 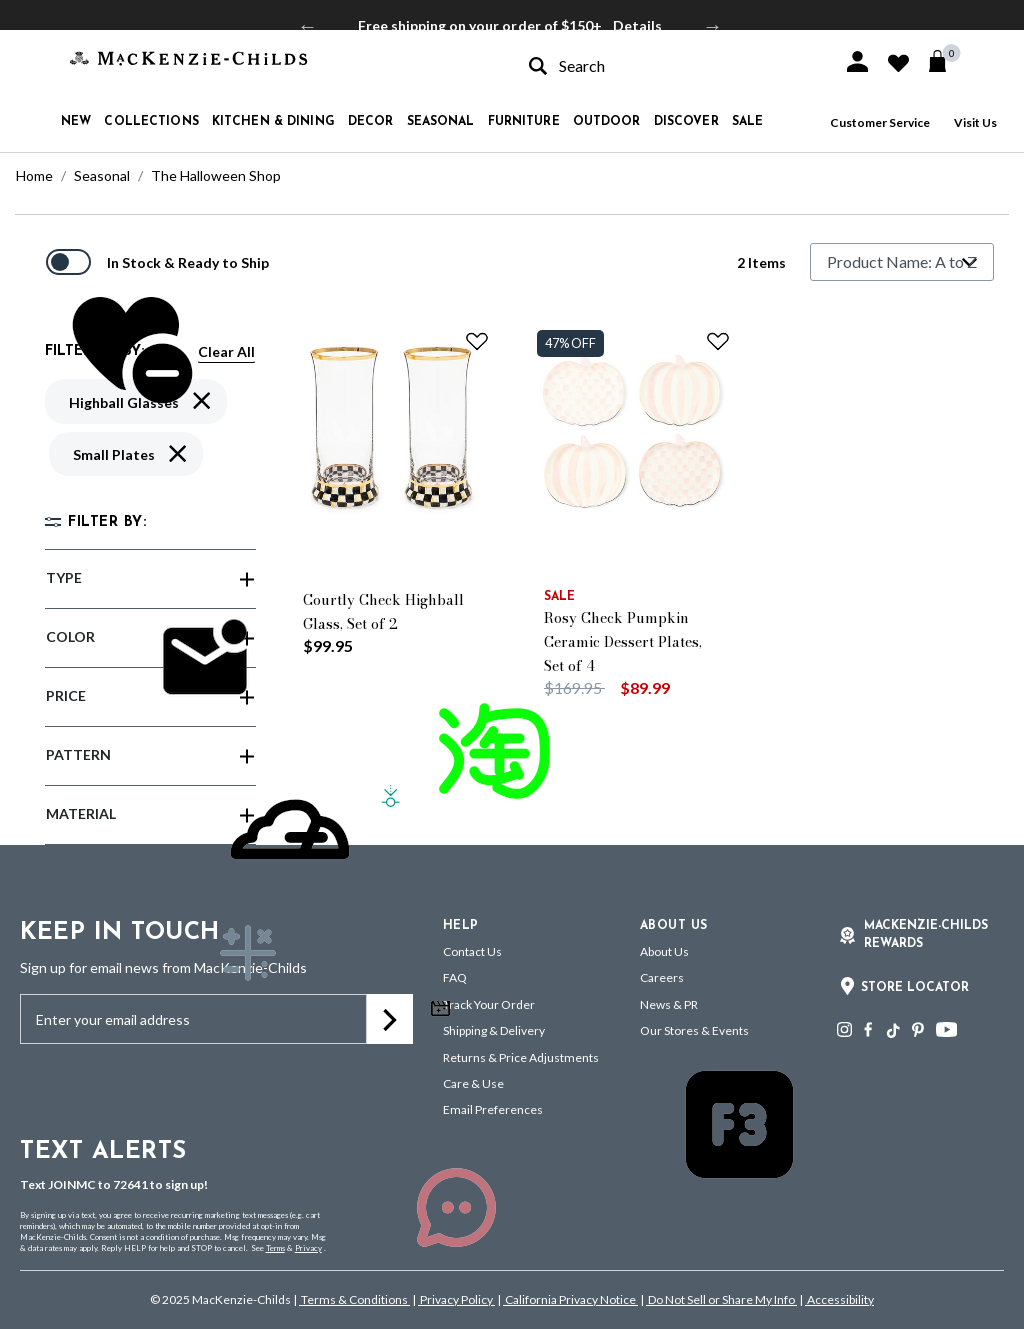 What do you see at coordinates (390, 796) in the screenshot?
I see `fetch changes from remote repository` at bounding box center [390, 796].